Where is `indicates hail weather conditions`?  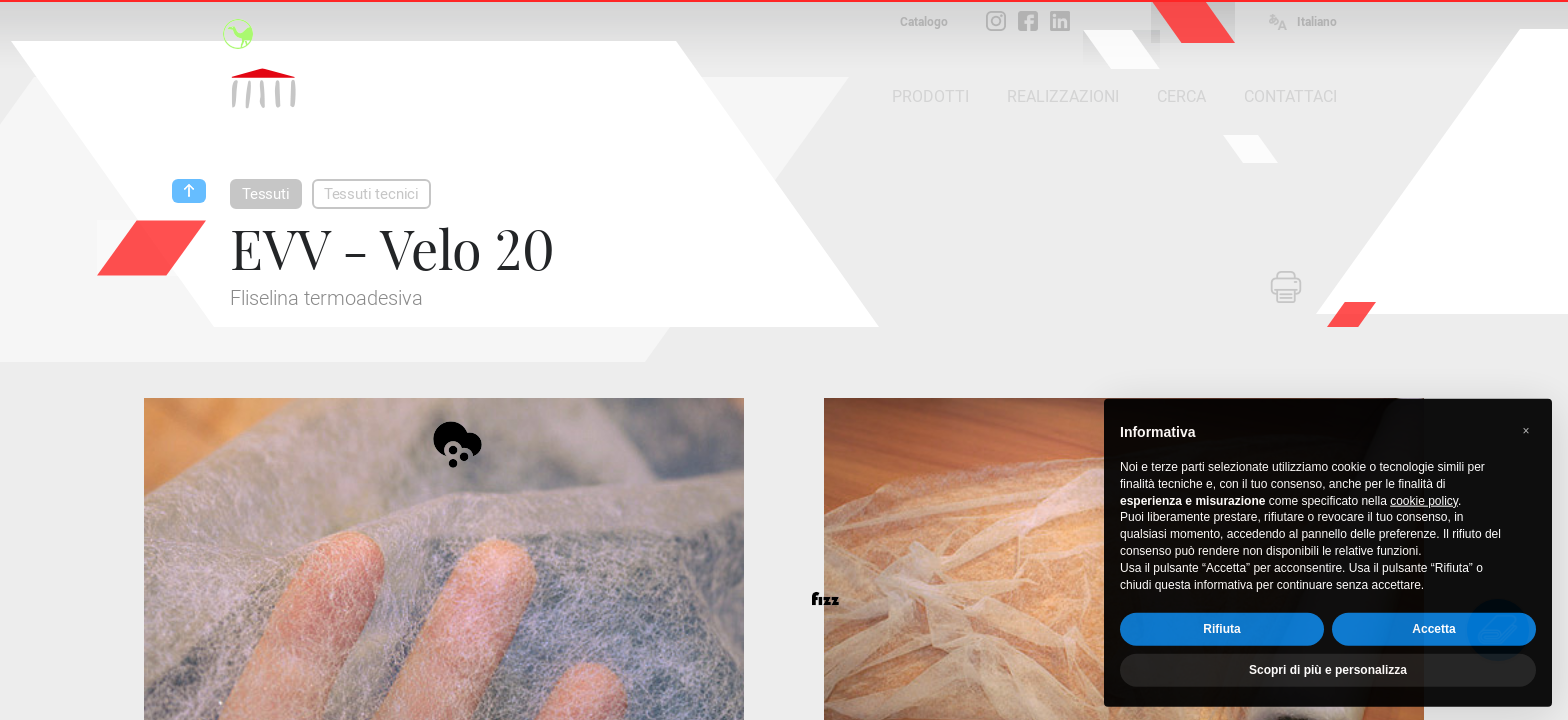 indicates hail weather conditions is located at coordinates (457, 443).